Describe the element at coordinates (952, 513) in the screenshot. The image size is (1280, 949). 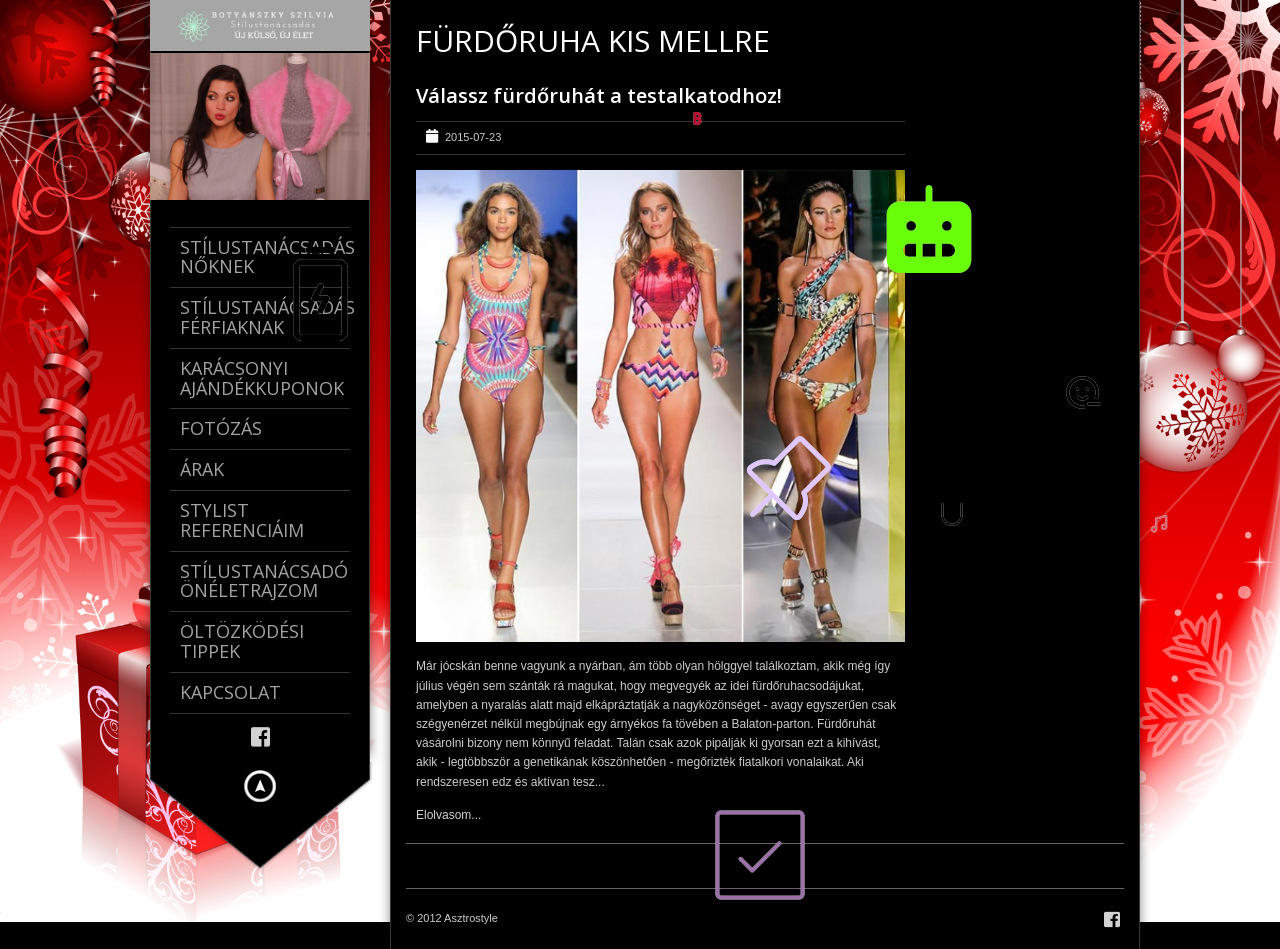
I see `combine or merge selected elements` at that location.